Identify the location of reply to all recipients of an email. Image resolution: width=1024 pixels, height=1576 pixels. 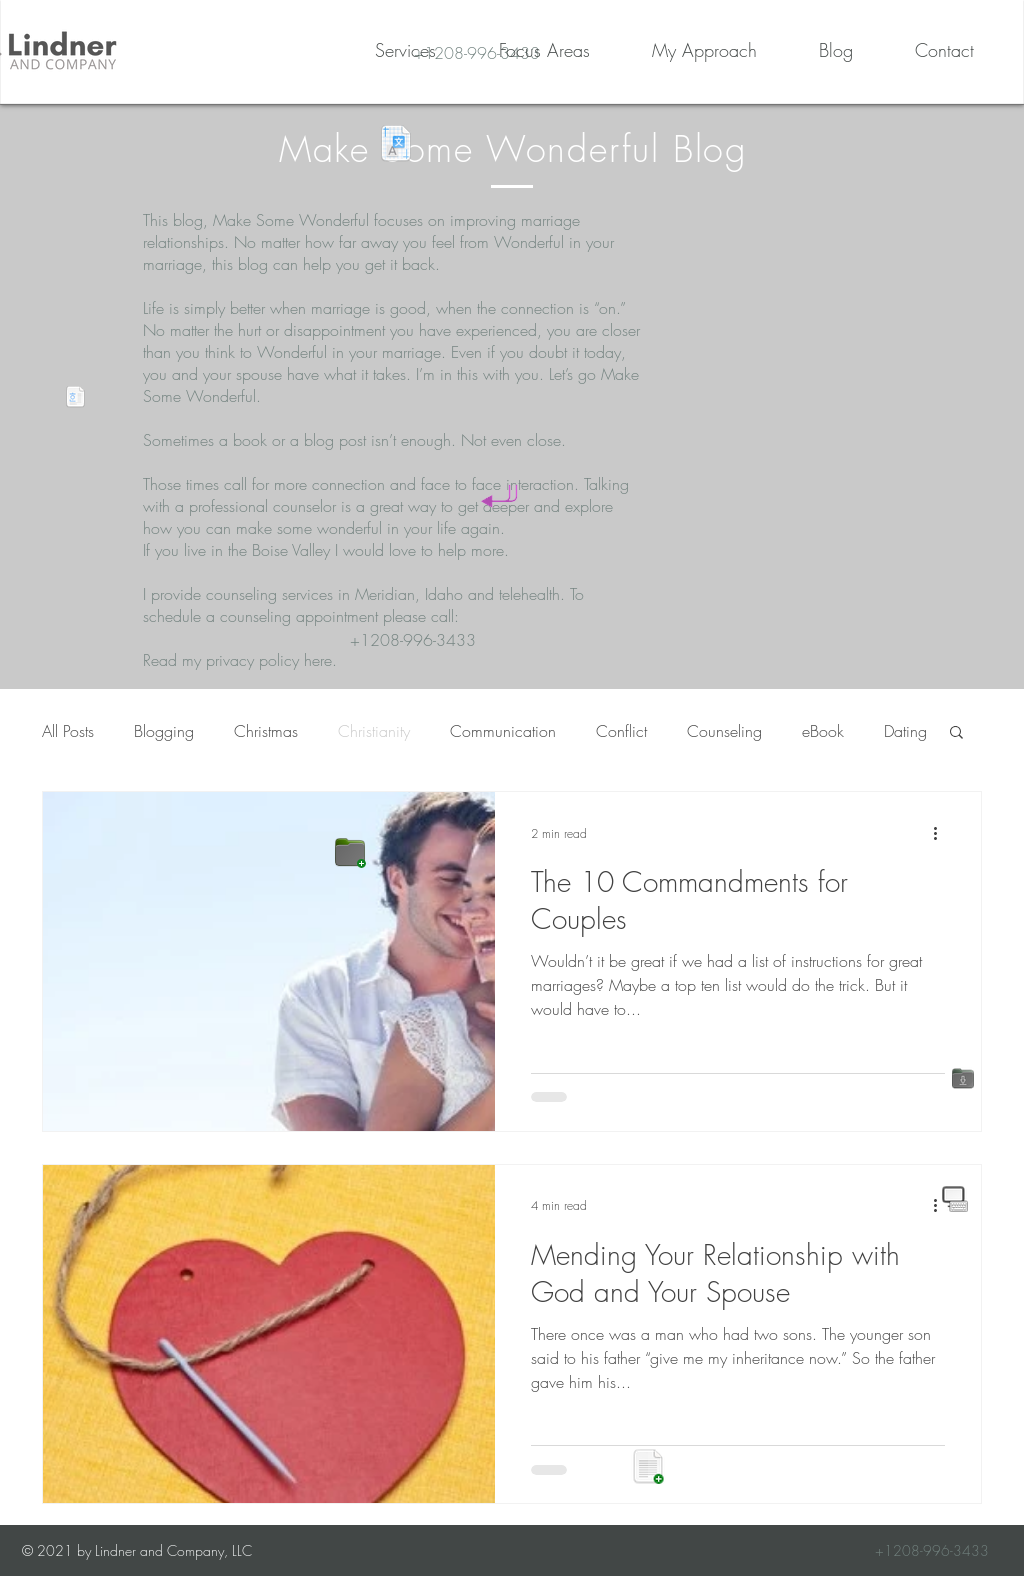
(498, 493).